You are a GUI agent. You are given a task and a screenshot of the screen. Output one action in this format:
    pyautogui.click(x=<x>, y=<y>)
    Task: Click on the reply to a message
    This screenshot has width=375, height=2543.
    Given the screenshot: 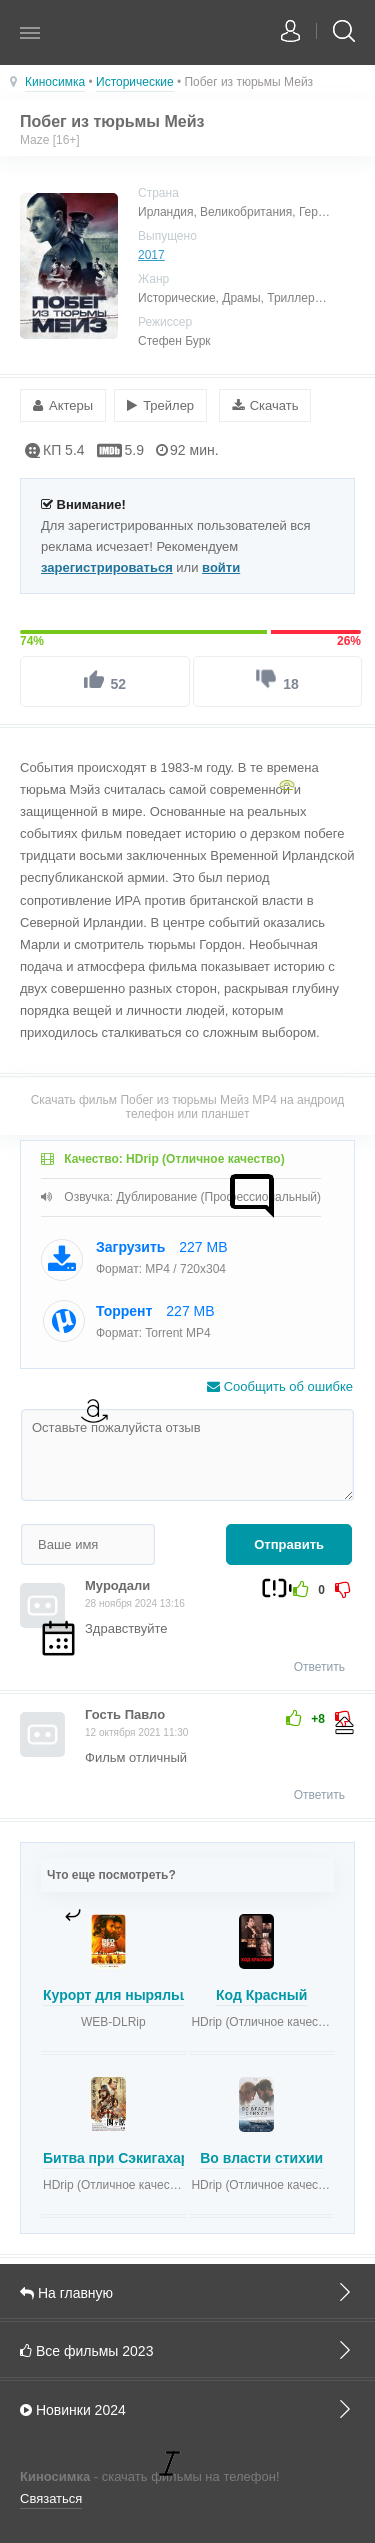 What is the action you would take?
    pyautogui.click(x=73, y=1915)
    